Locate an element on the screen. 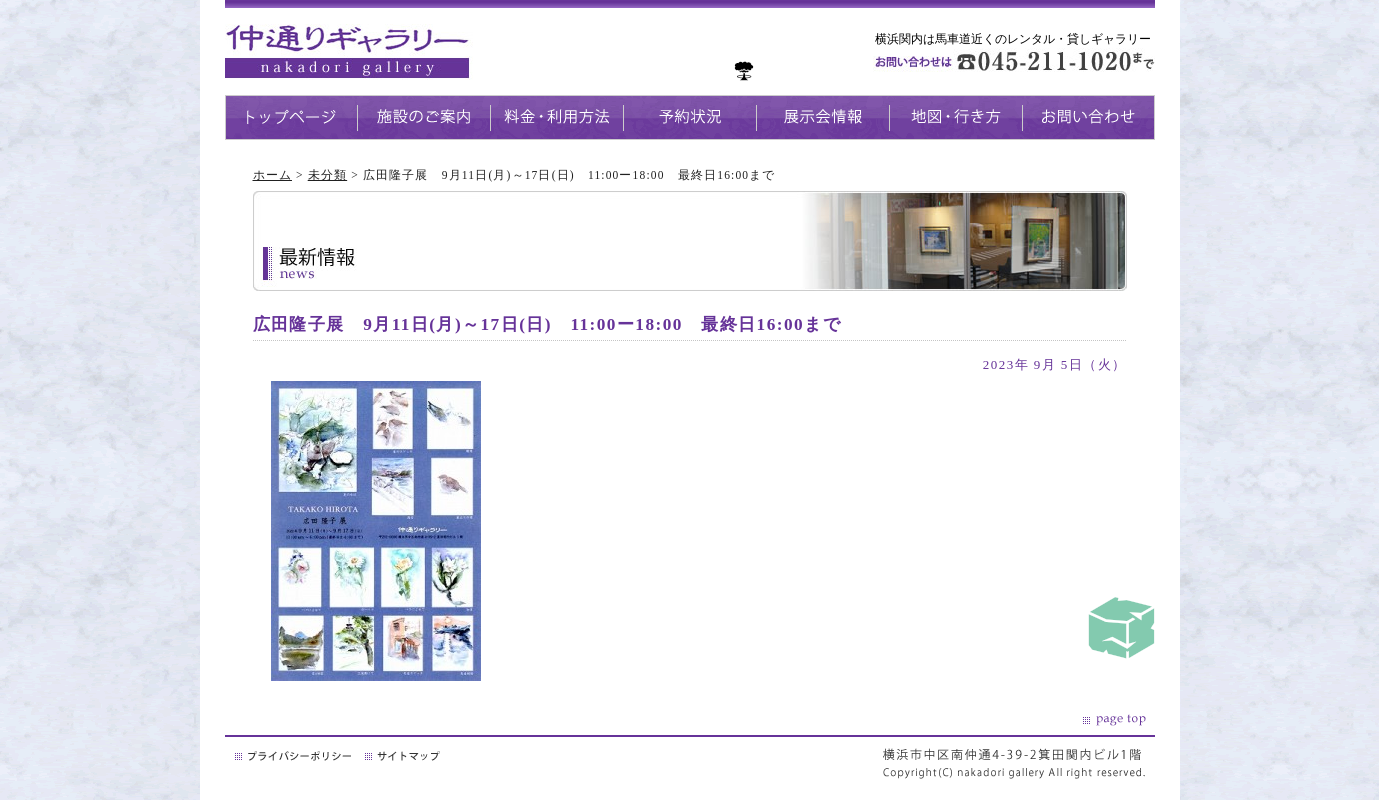 The width and height of the screenshot is (1379, 800). select stone block material for building is located at coordinates (1121, 626).